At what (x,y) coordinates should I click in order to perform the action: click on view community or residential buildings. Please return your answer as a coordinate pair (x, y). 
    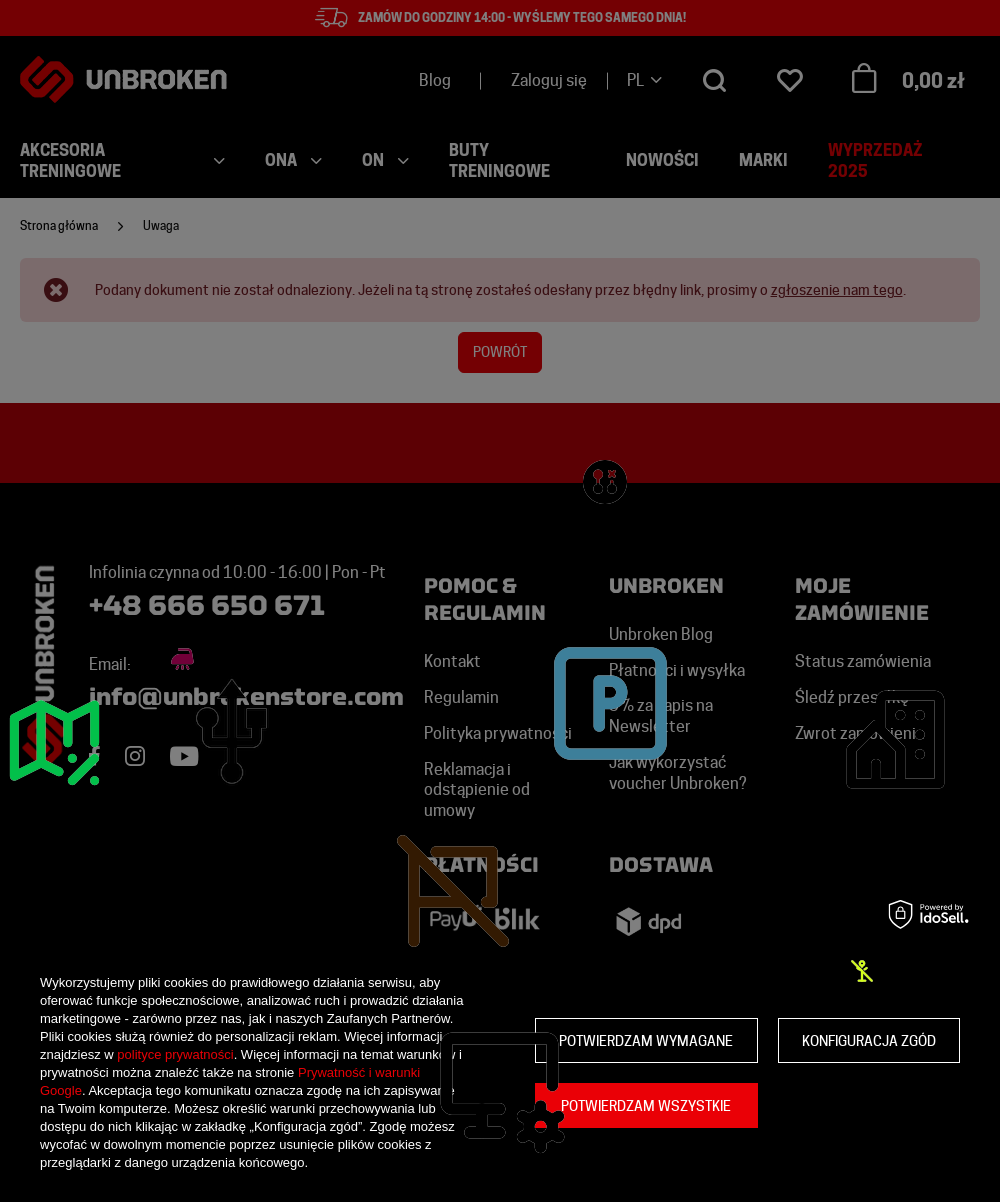
    Looking at the image, I should click on (895, 739).